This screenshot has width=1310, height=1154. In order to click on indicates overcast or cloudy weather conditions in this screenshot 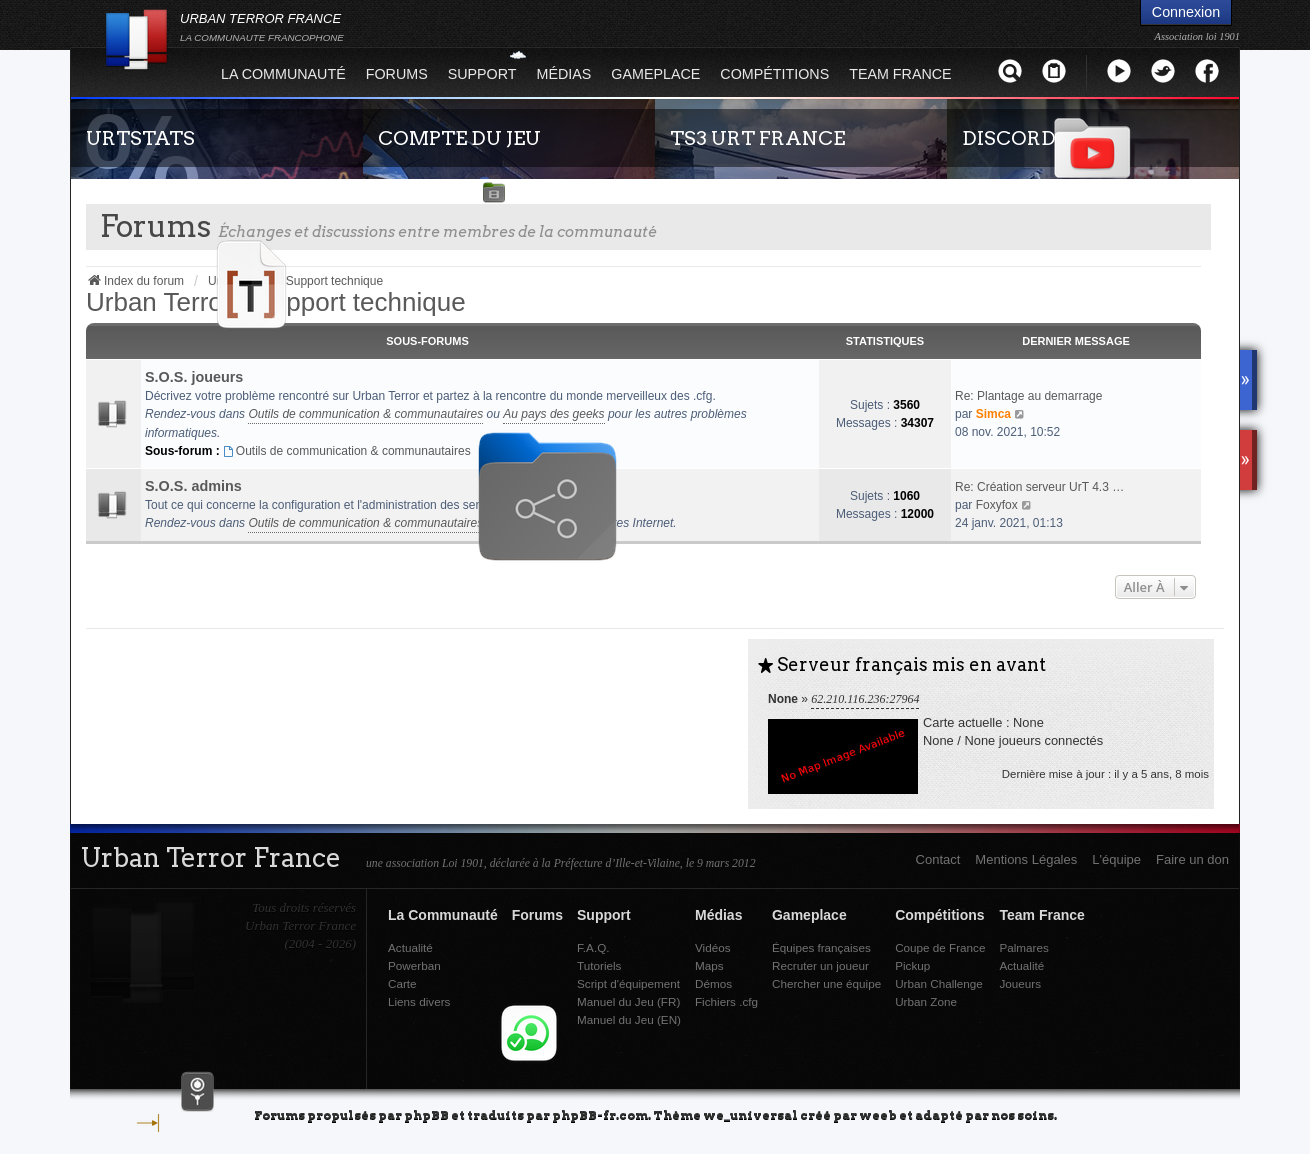, I will do `click(518, 56)`.